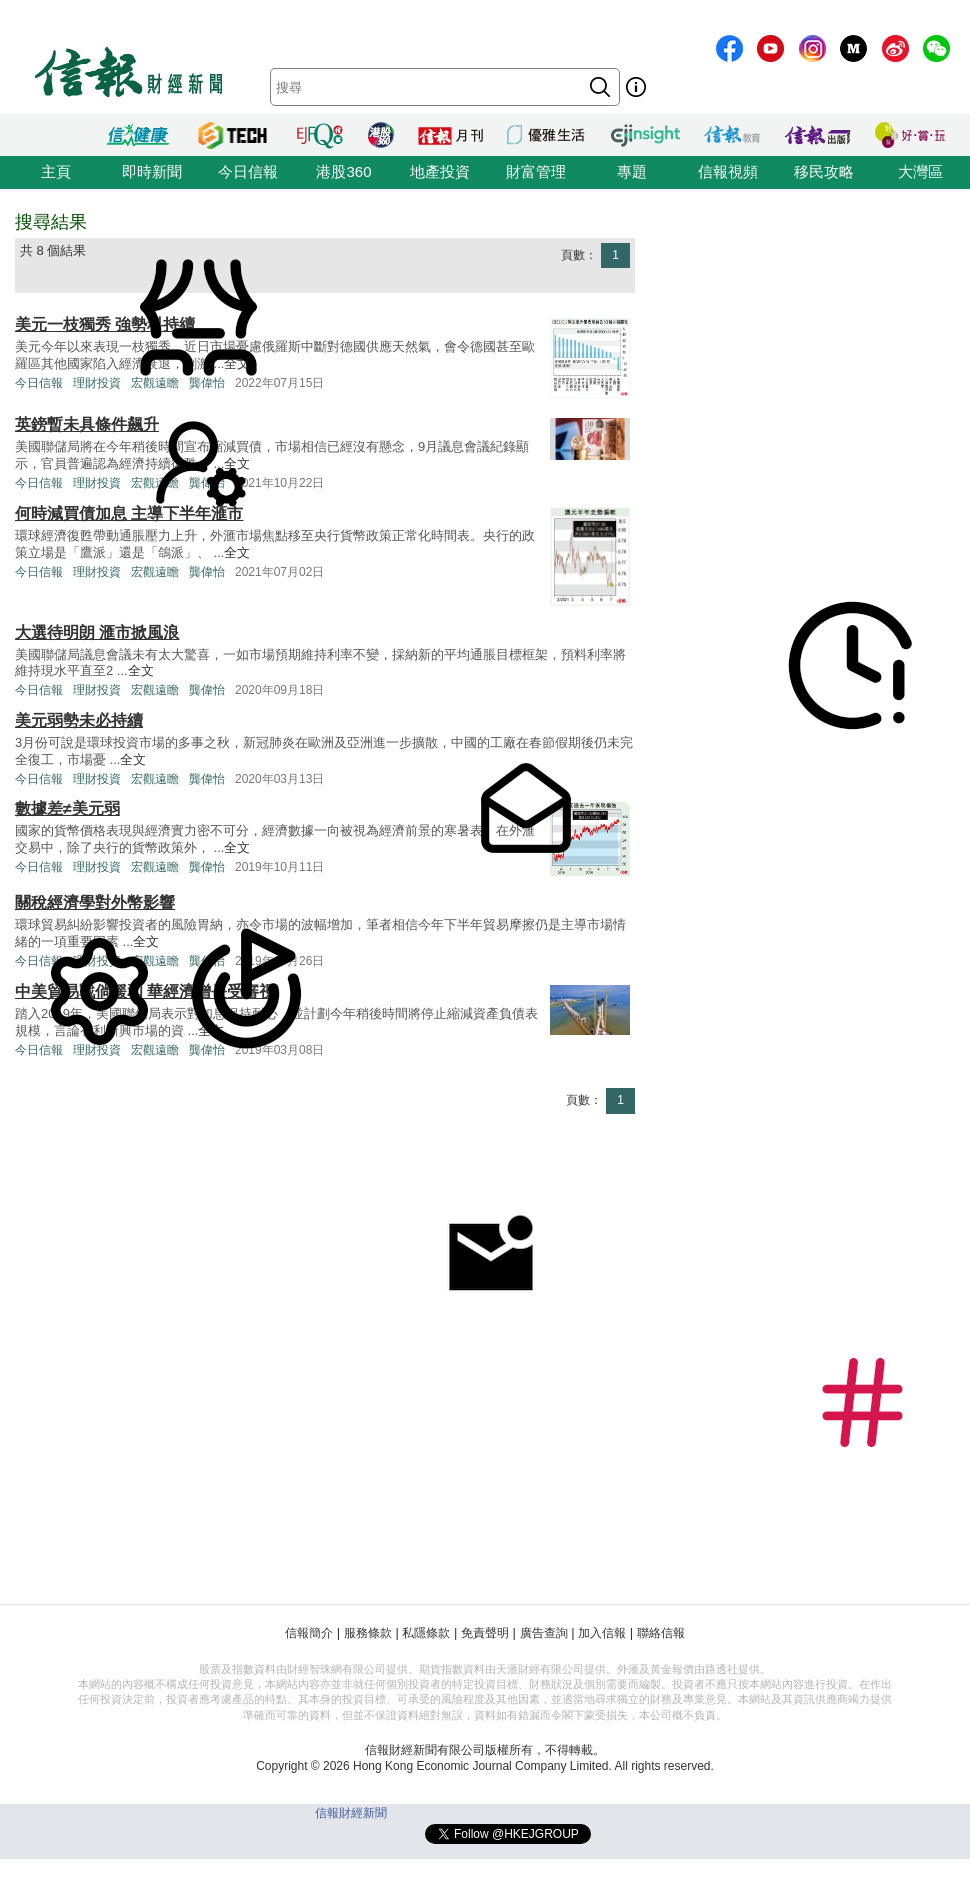 Image resolution: width=970 pixels, height=1899 pixels. What do you see at coordinates (852, 665) in the screenshot?
I see `time-sensitive alert or deadline warning` at bounding box center [852, 665].